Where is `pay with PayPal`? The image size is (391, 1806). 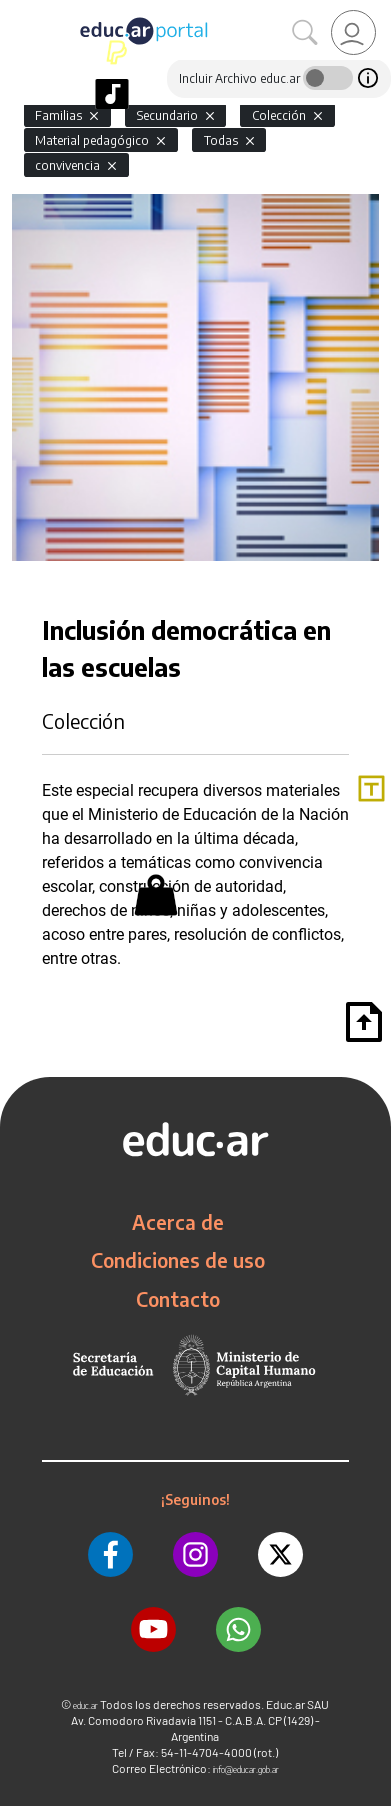 pay with PayPal is located at coordinates (117, 52).